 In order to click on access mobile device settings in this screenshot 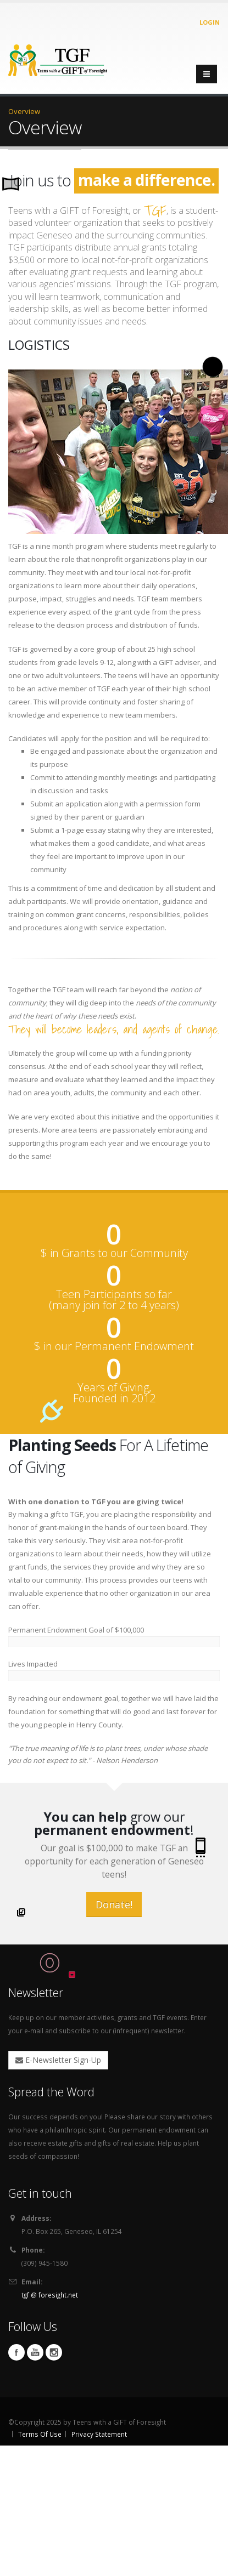, I will do `click(201, 1847)`.